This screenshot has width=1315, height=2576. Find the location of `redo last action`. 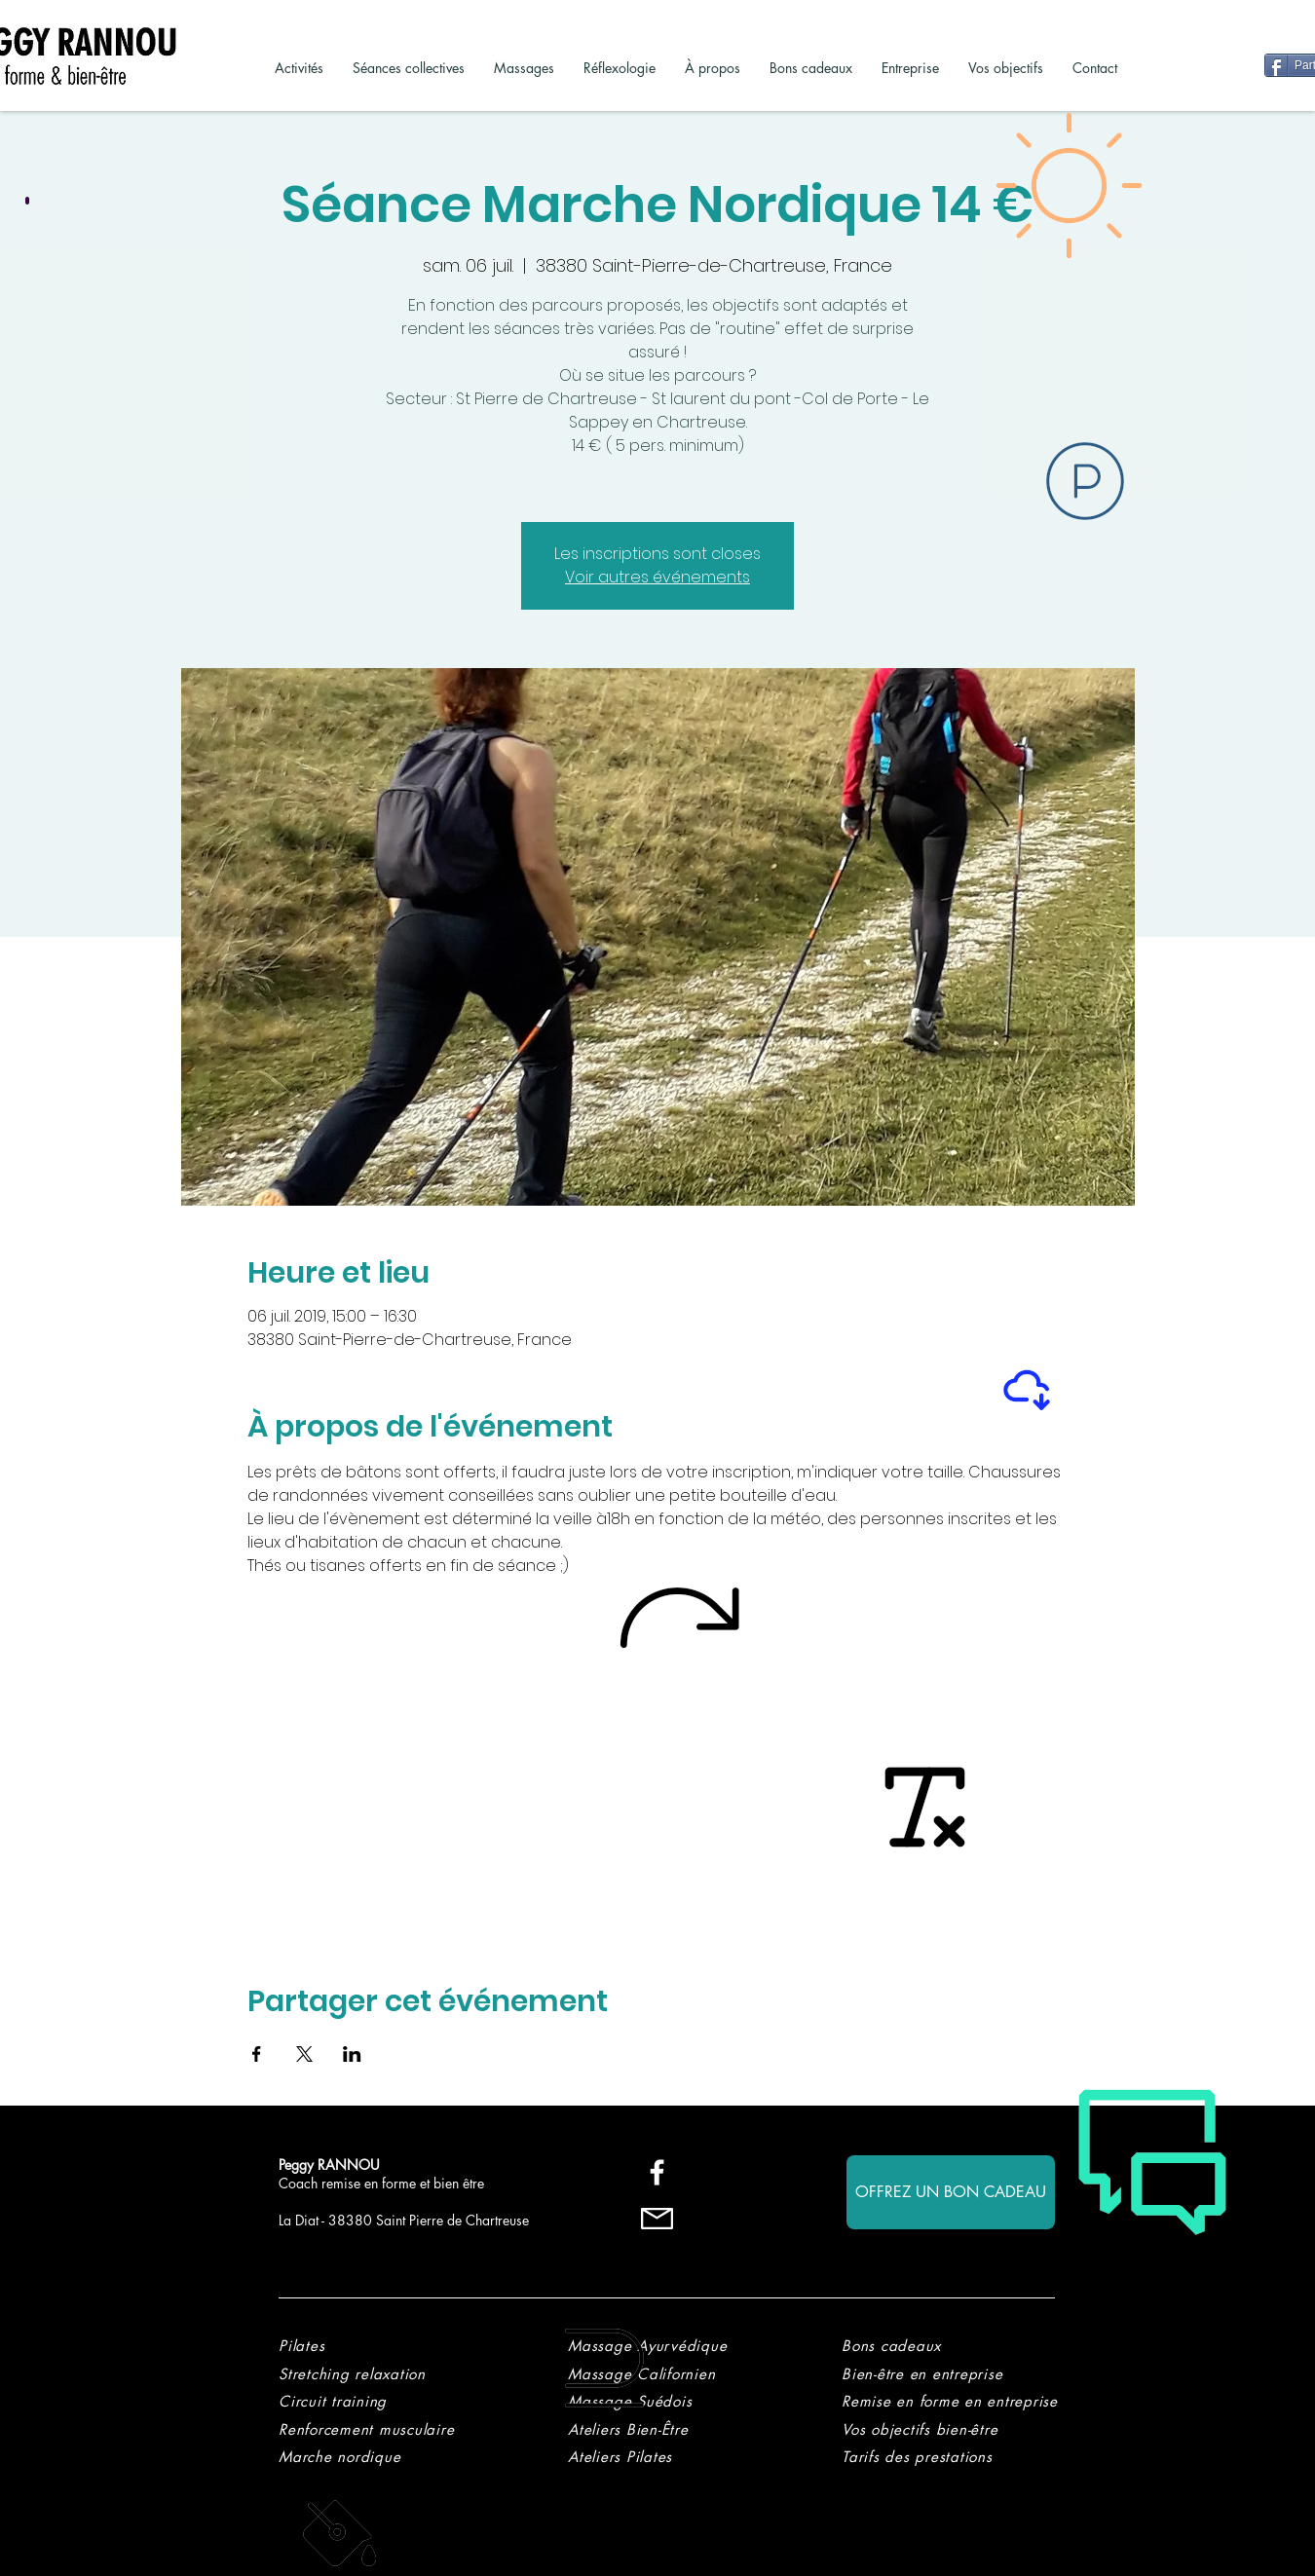

redo last action is located at coordinates (677, 1613).